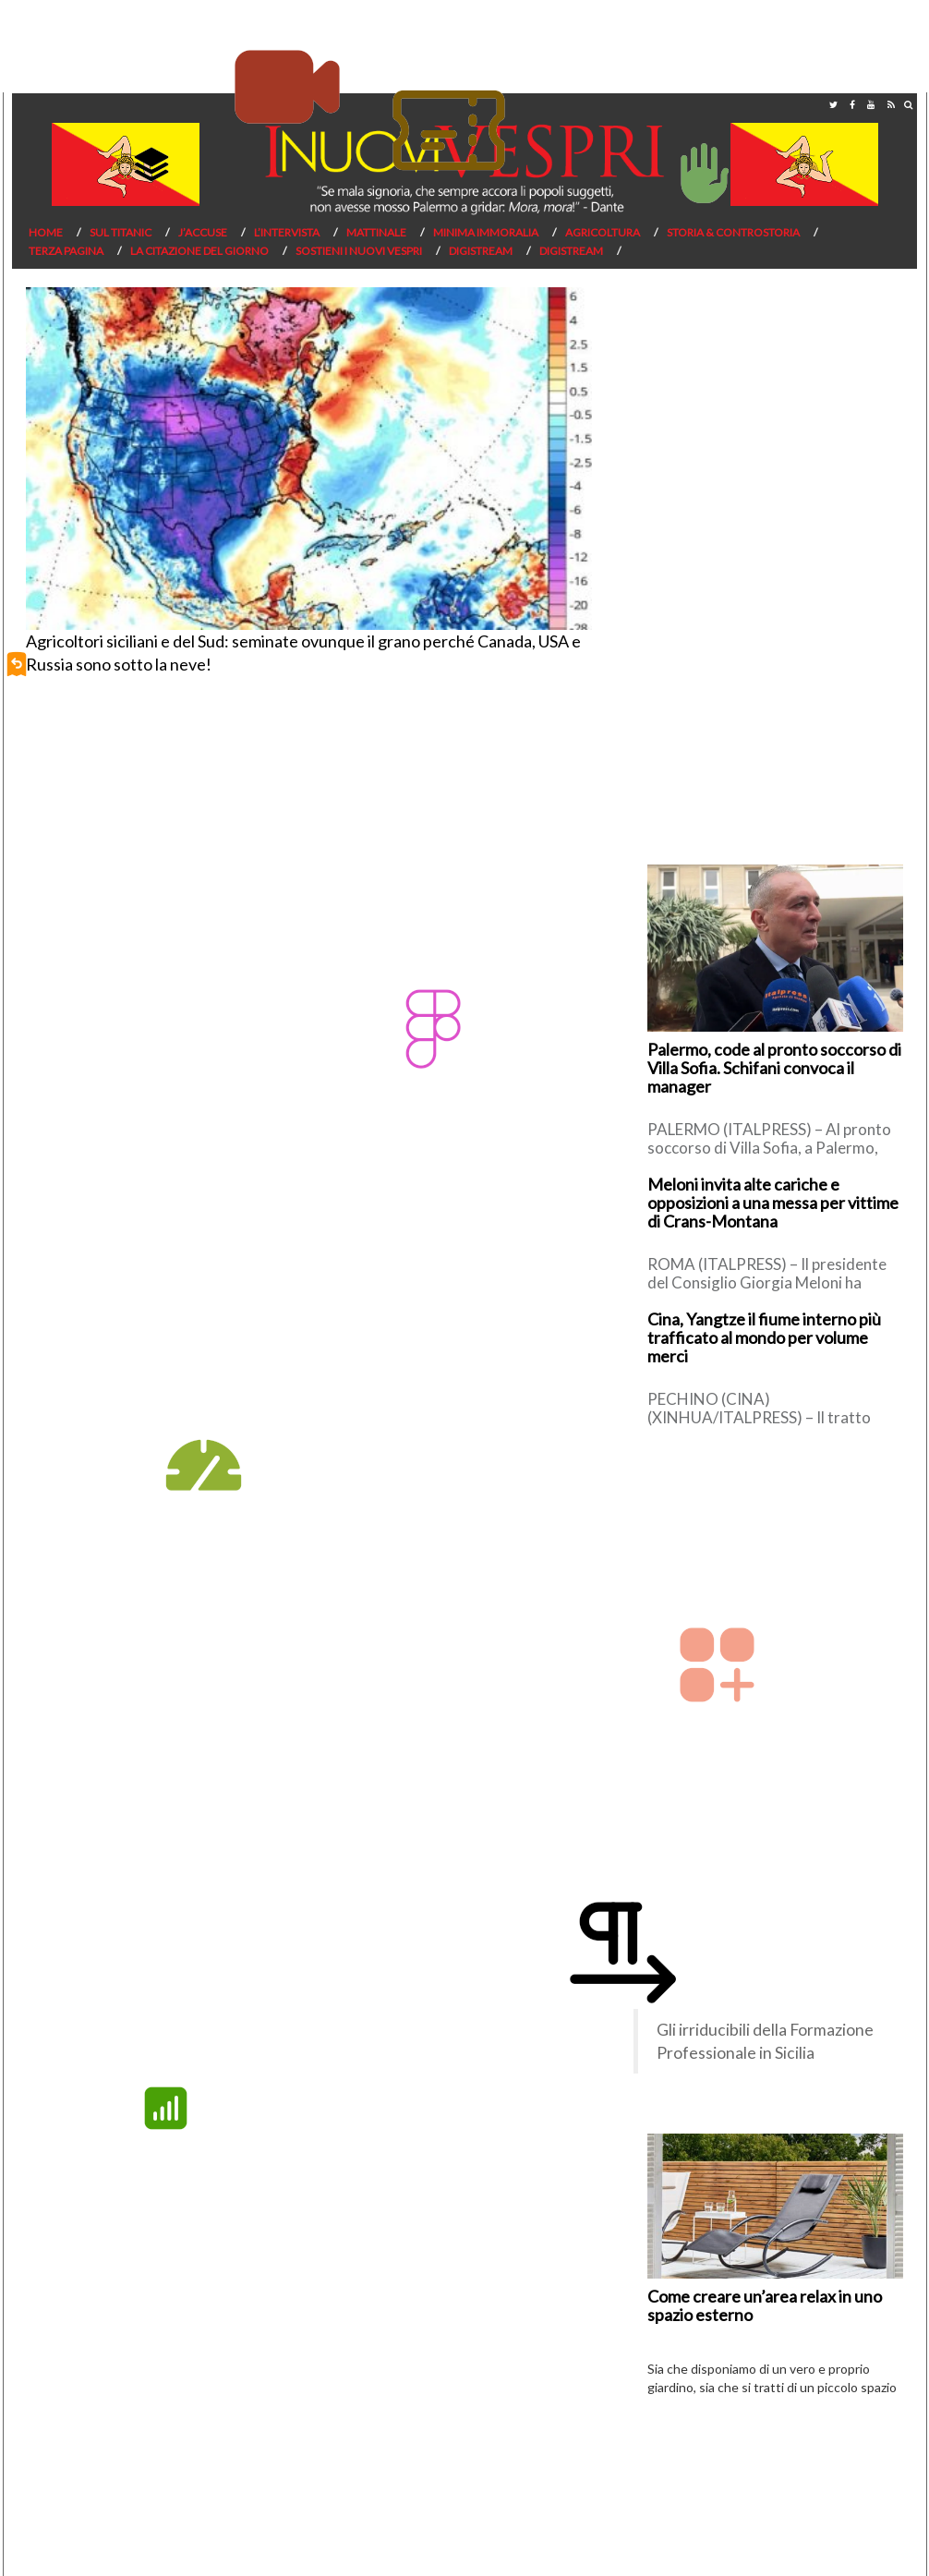  I want to click on move paragraph to the right, so click(622, 1950).